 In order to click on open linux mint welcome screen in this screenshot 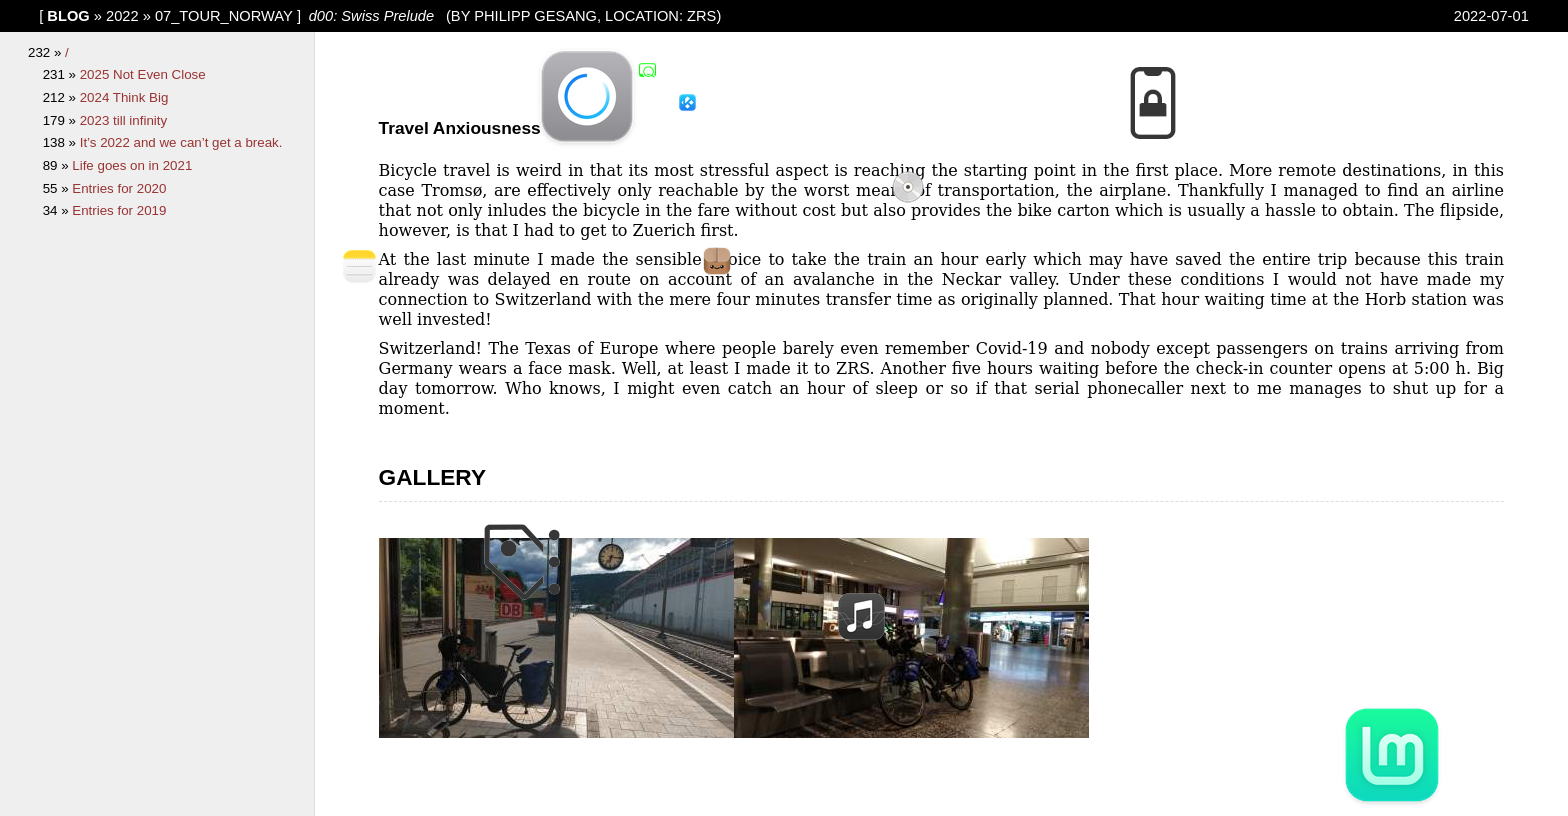, I will do `click(1392, 755)`.